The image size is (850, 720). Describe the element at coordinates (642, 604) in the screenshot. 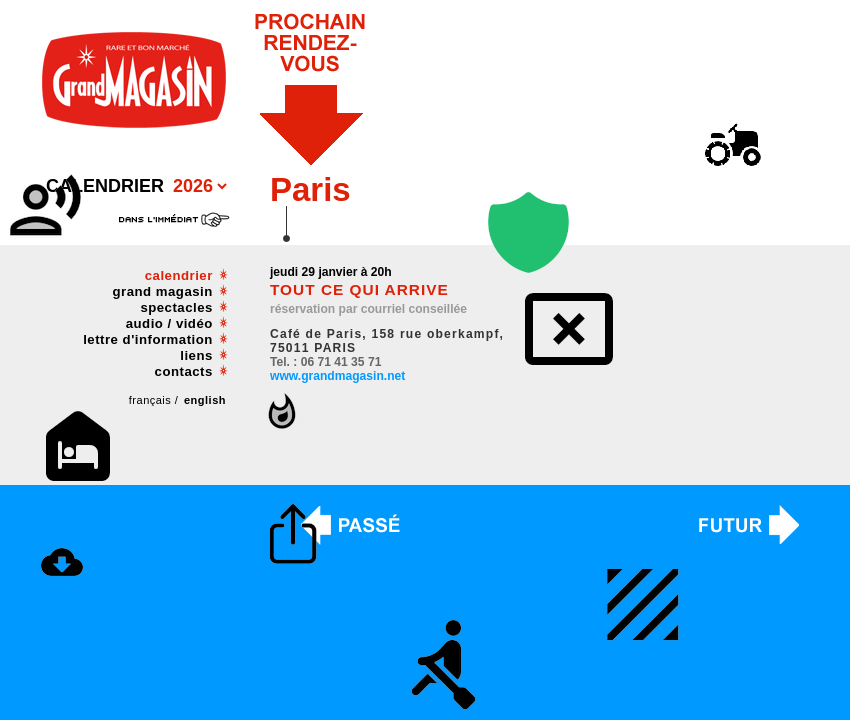

I see `apply texture or pattern overlay` at that location.